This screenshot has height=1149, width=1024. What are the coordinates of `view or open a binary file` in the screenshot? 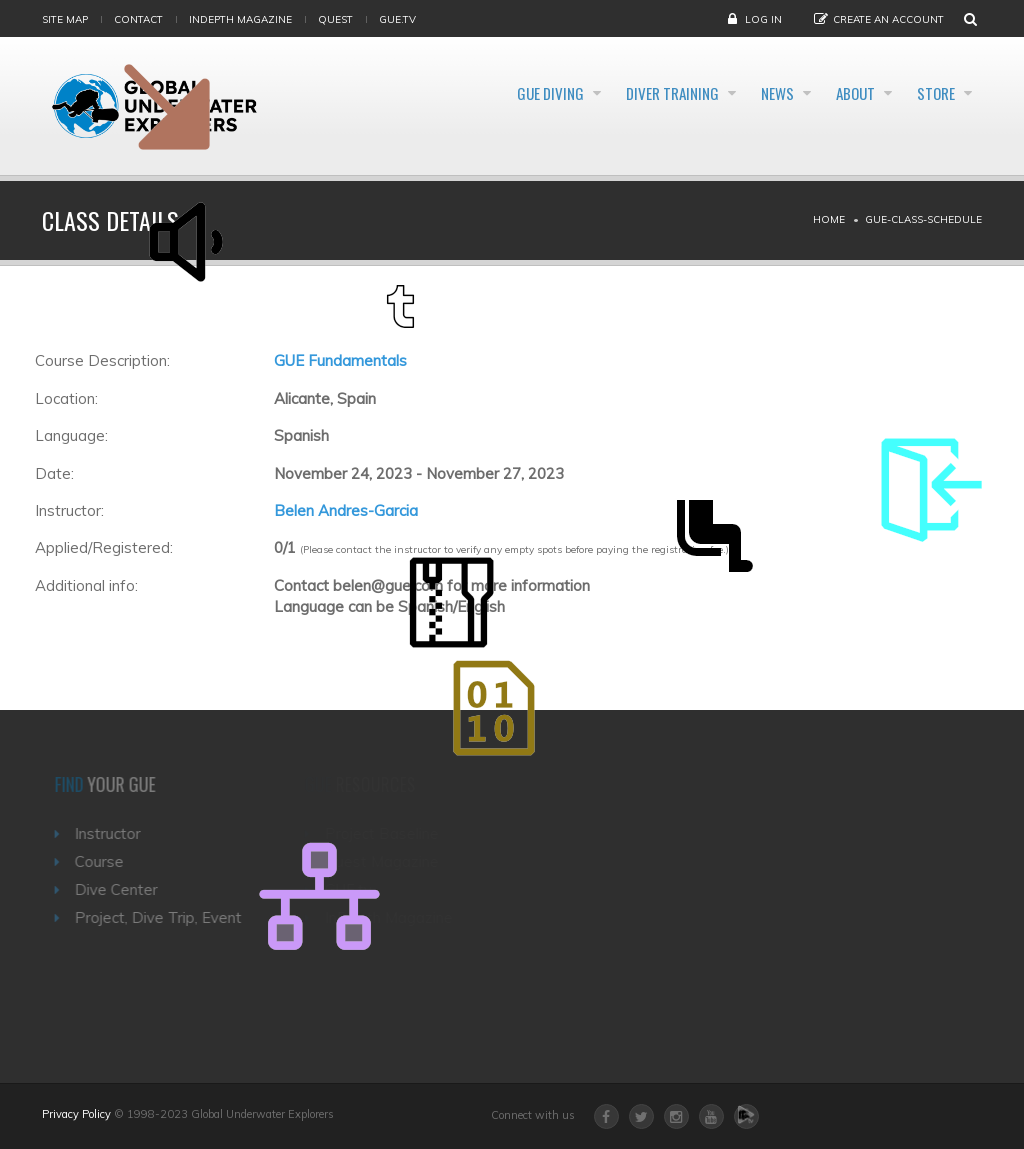 It's located at (494, 708).